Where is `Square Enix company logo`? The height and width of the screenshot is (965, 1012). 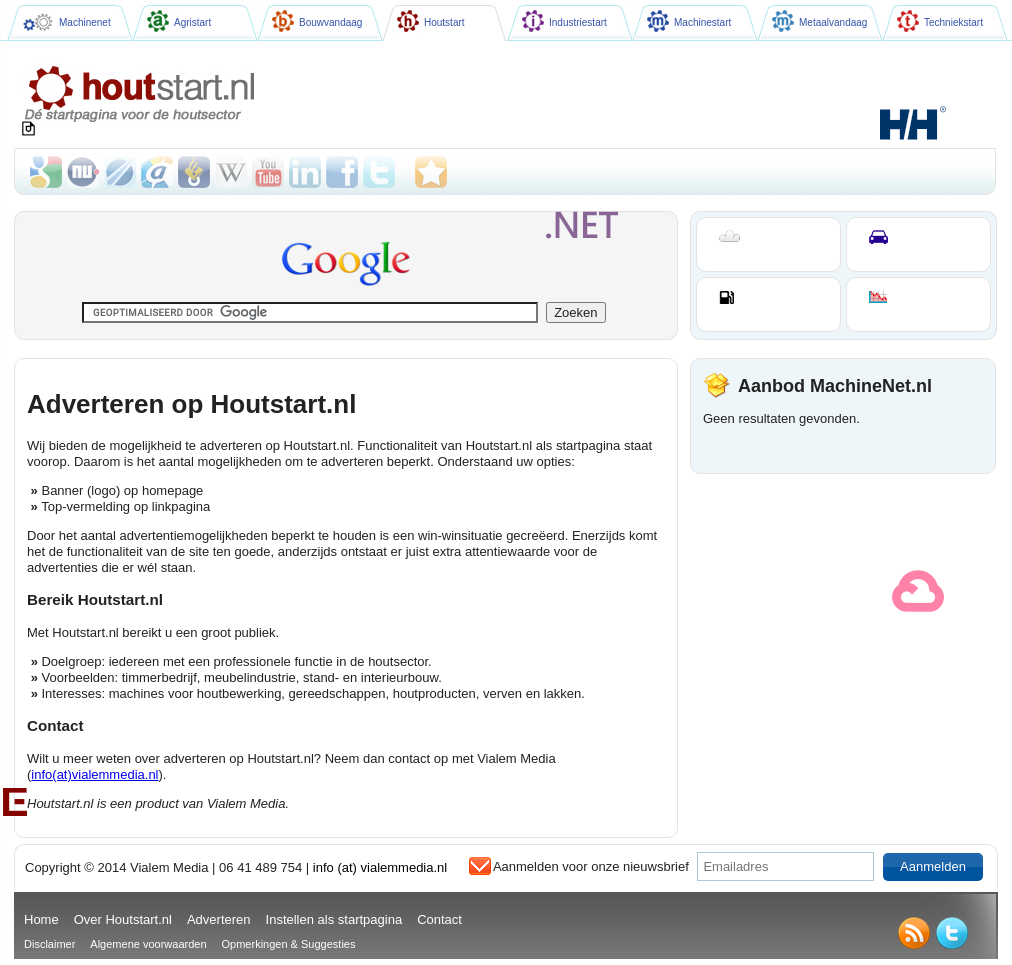 Square Enix company logo is located at coordinates (15, 802).